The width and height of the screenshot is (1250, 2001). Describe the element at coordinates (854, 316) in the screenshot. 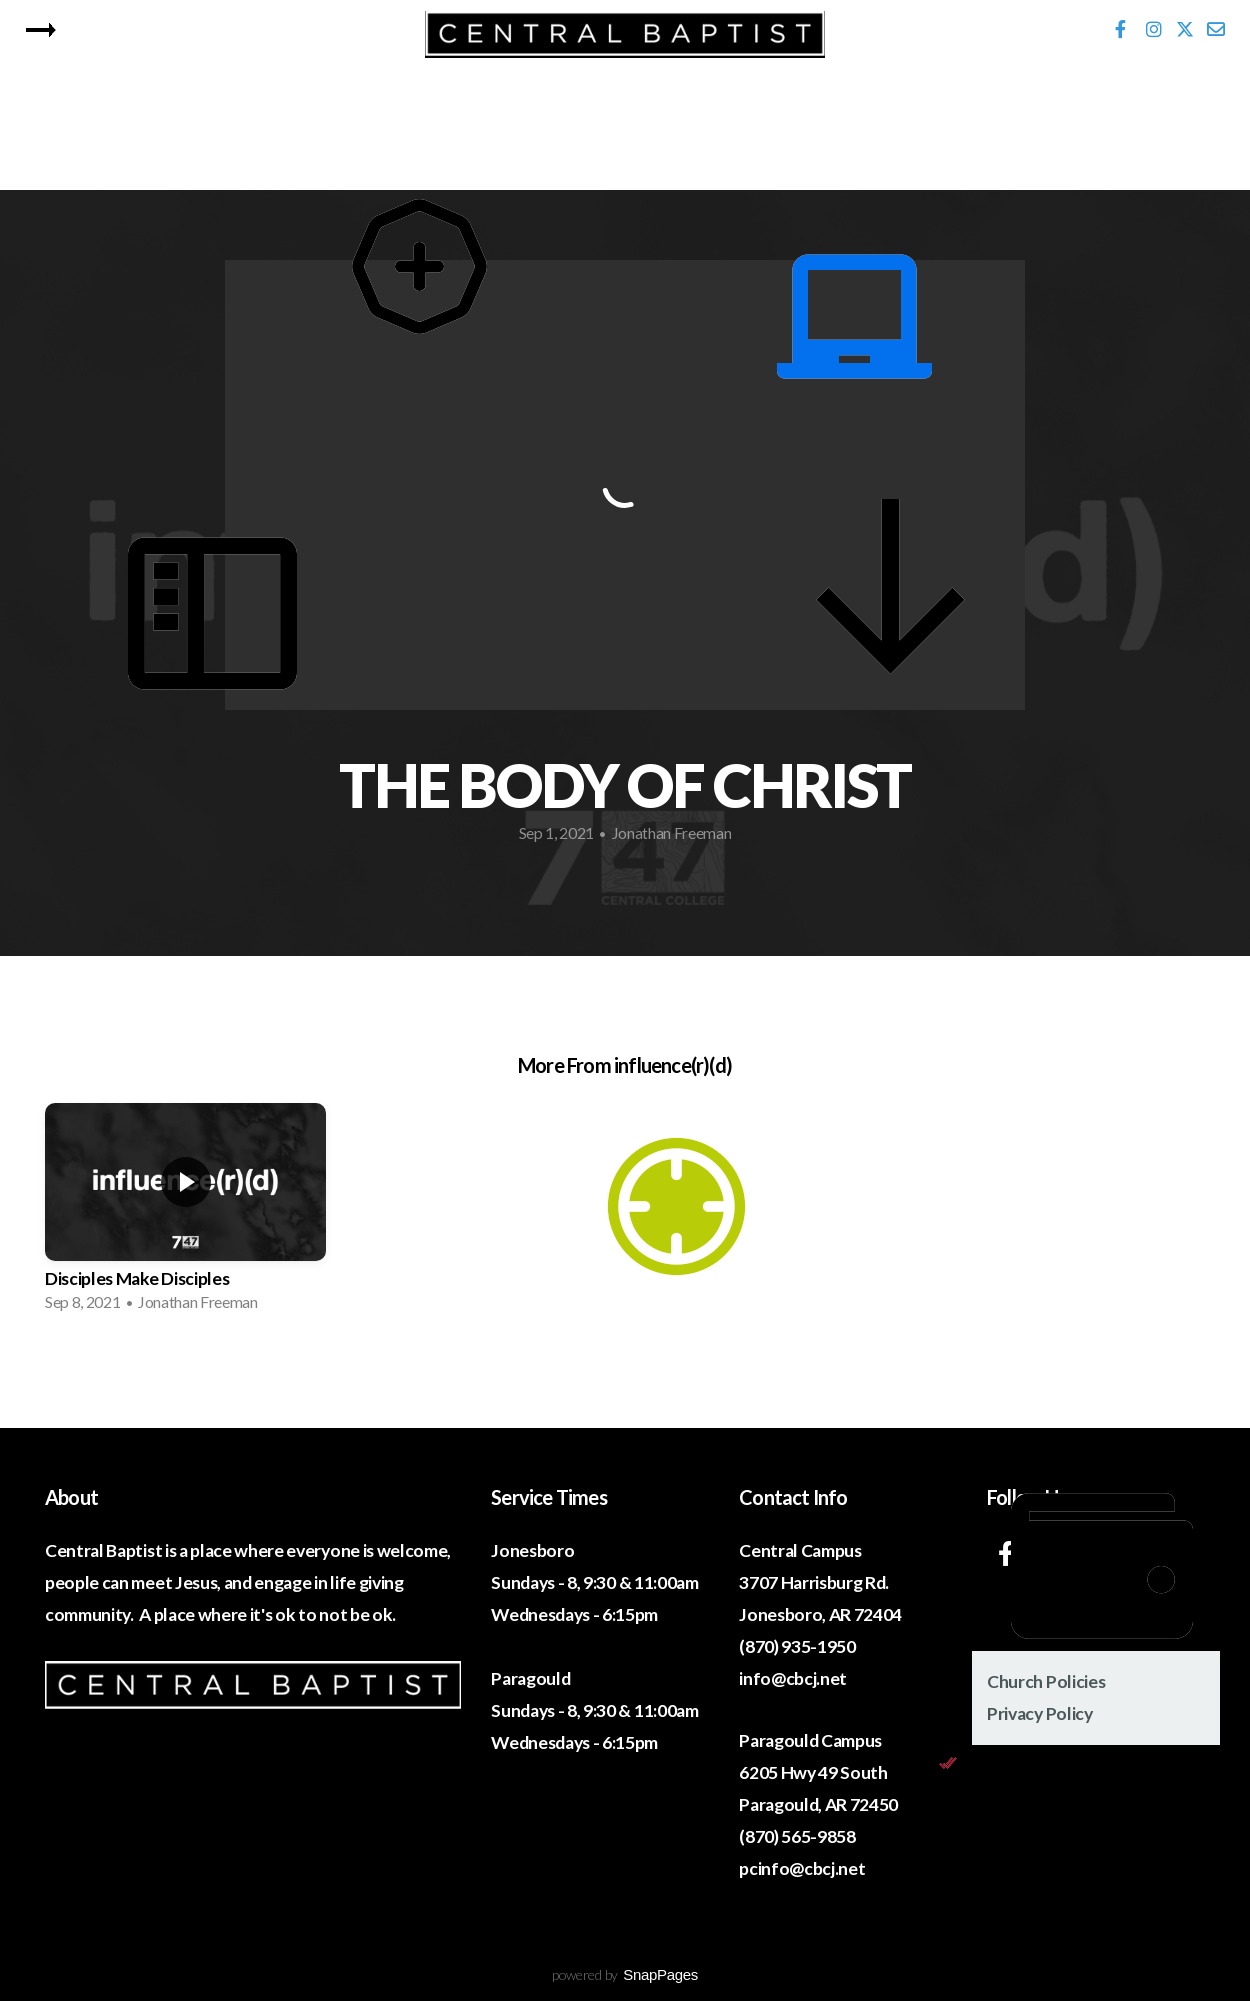

I see `access laptop or computer settings` at that location.